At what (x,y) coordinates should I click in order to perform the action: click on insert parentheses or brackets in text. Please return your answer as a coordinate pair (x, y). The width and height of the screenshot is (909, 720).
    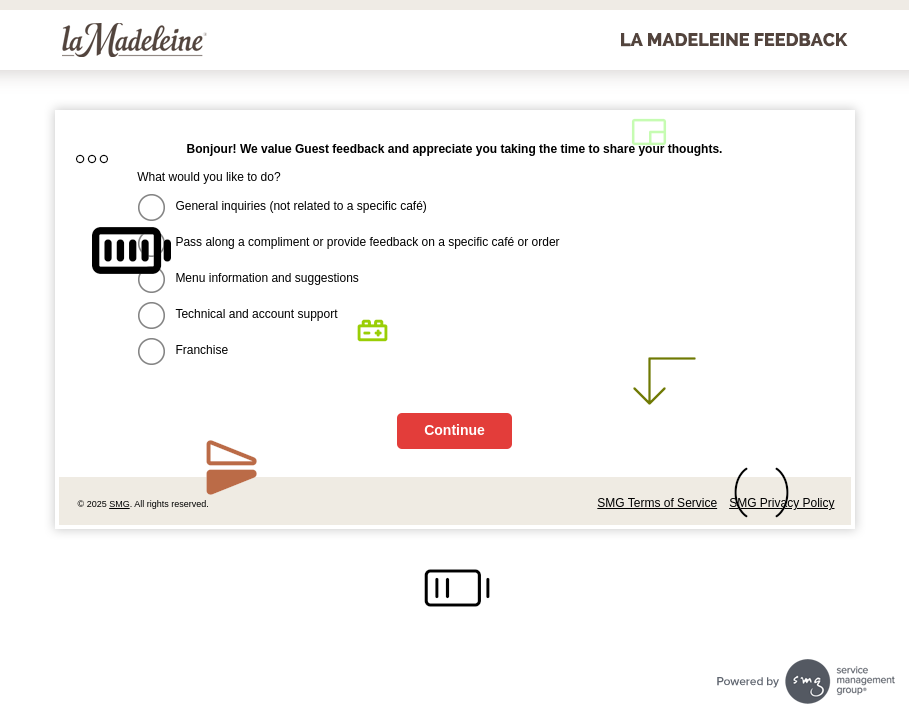
    Looking at the image, I should click on (761, 492).